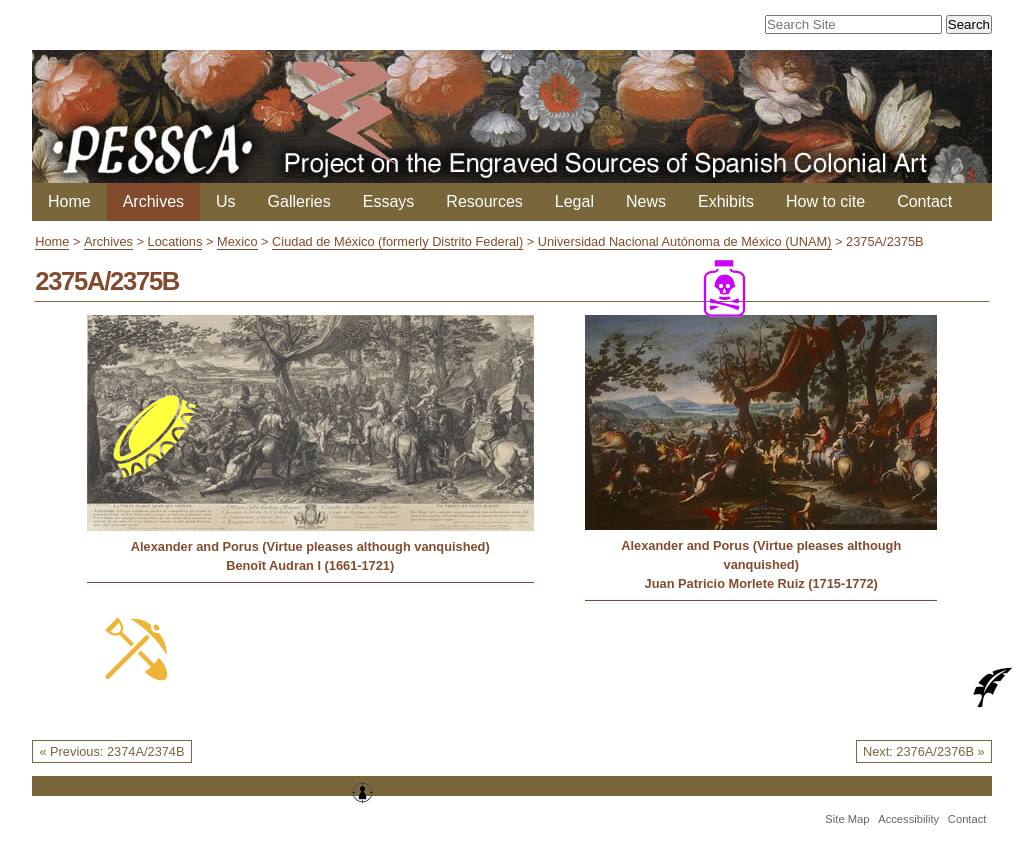 The height and width of the screenshot is (847, 1024). Describe the element at coordinates (345, 113) in the screenshot. I see `activate lightning or electric ability` at that location.